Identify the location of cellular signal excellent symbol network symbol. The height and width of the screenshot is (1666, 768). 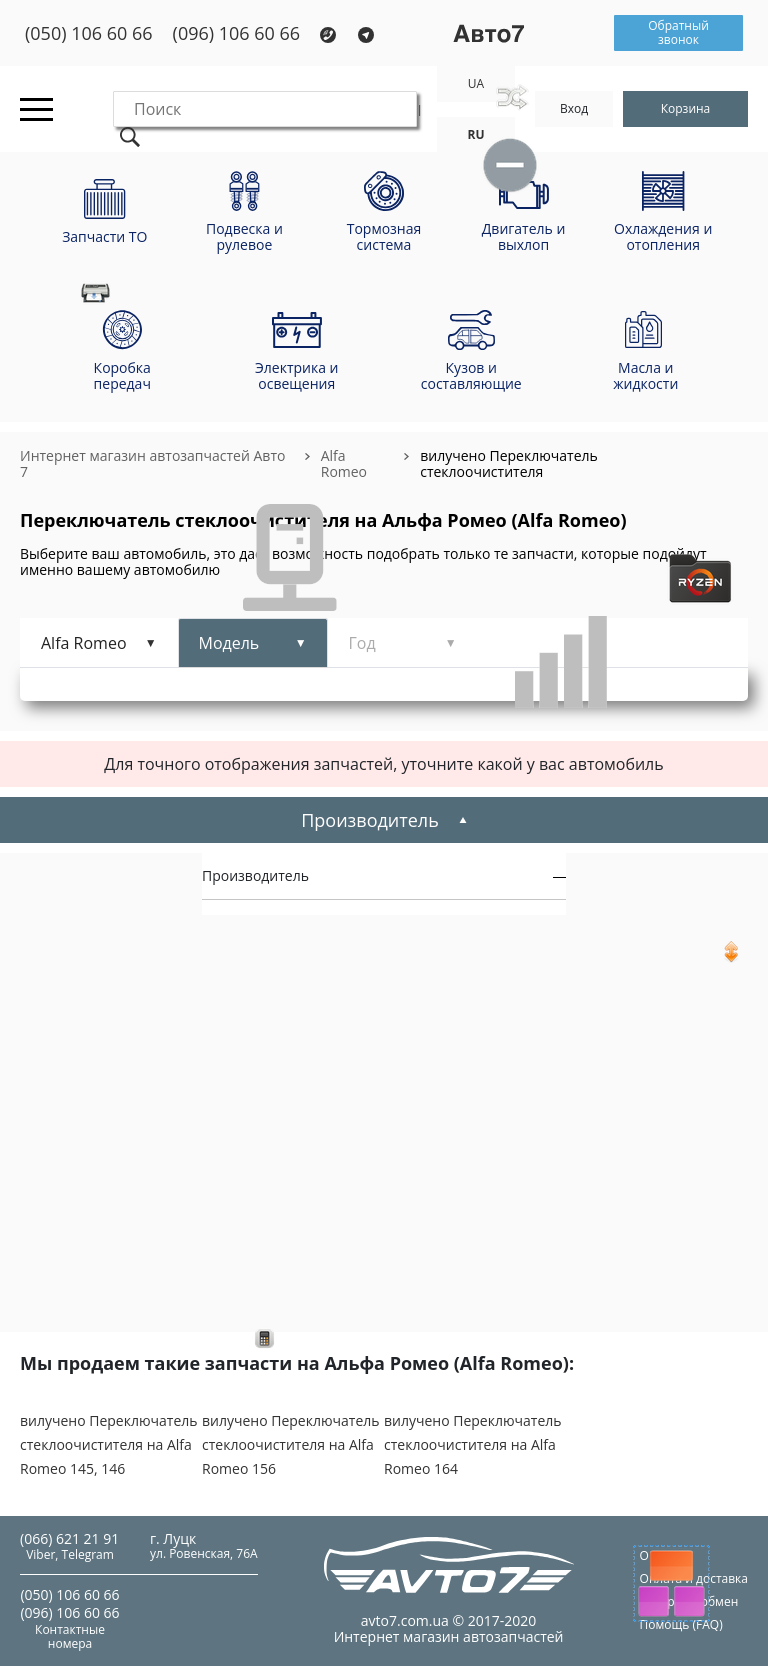
(564, 665).